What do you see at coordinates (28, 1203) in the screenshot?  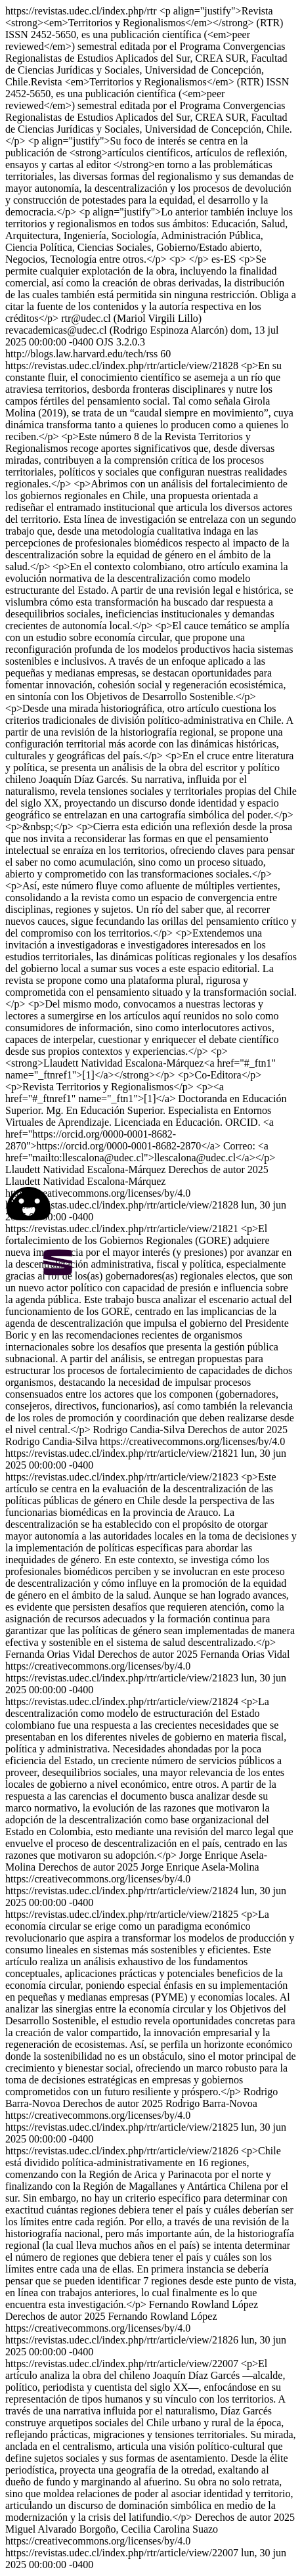 I see `docsify documentation platform logo` at bounding box center [28, 1203].